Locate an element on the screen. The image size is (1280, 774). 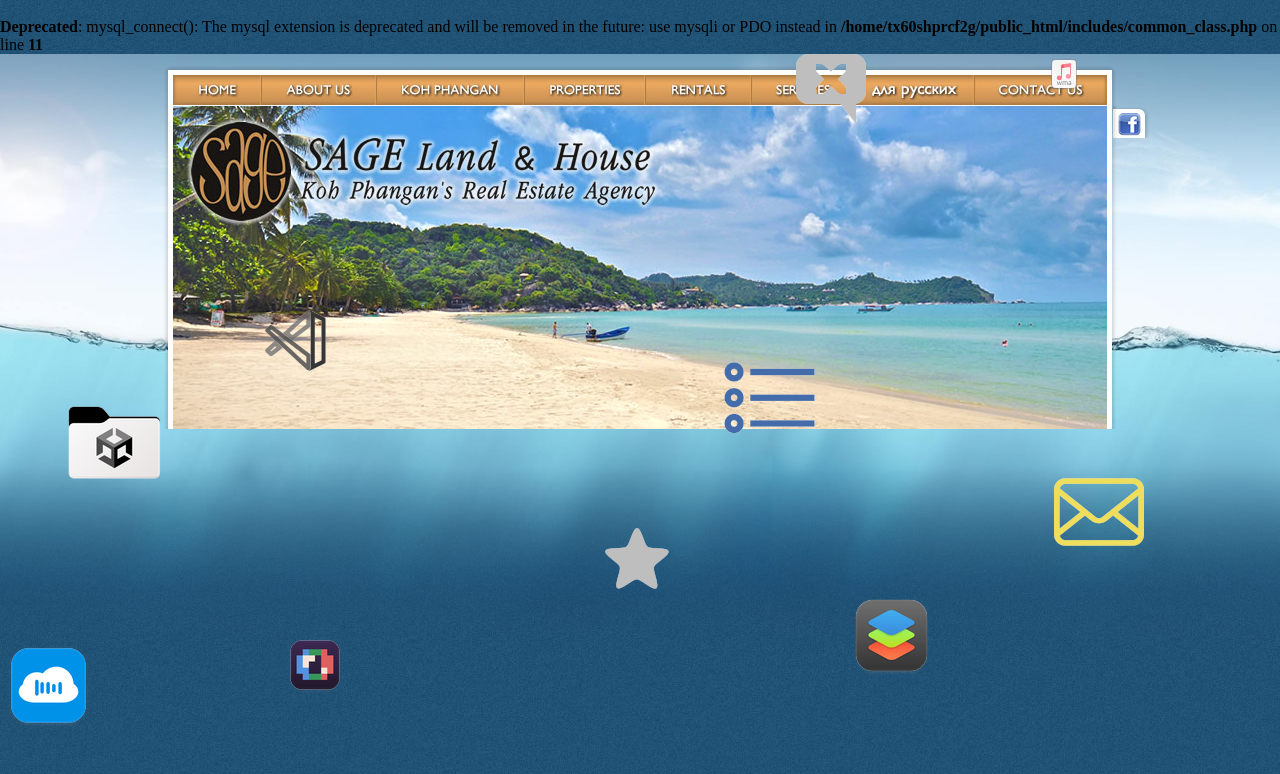
open email application is located at coordinates (1099, 512).